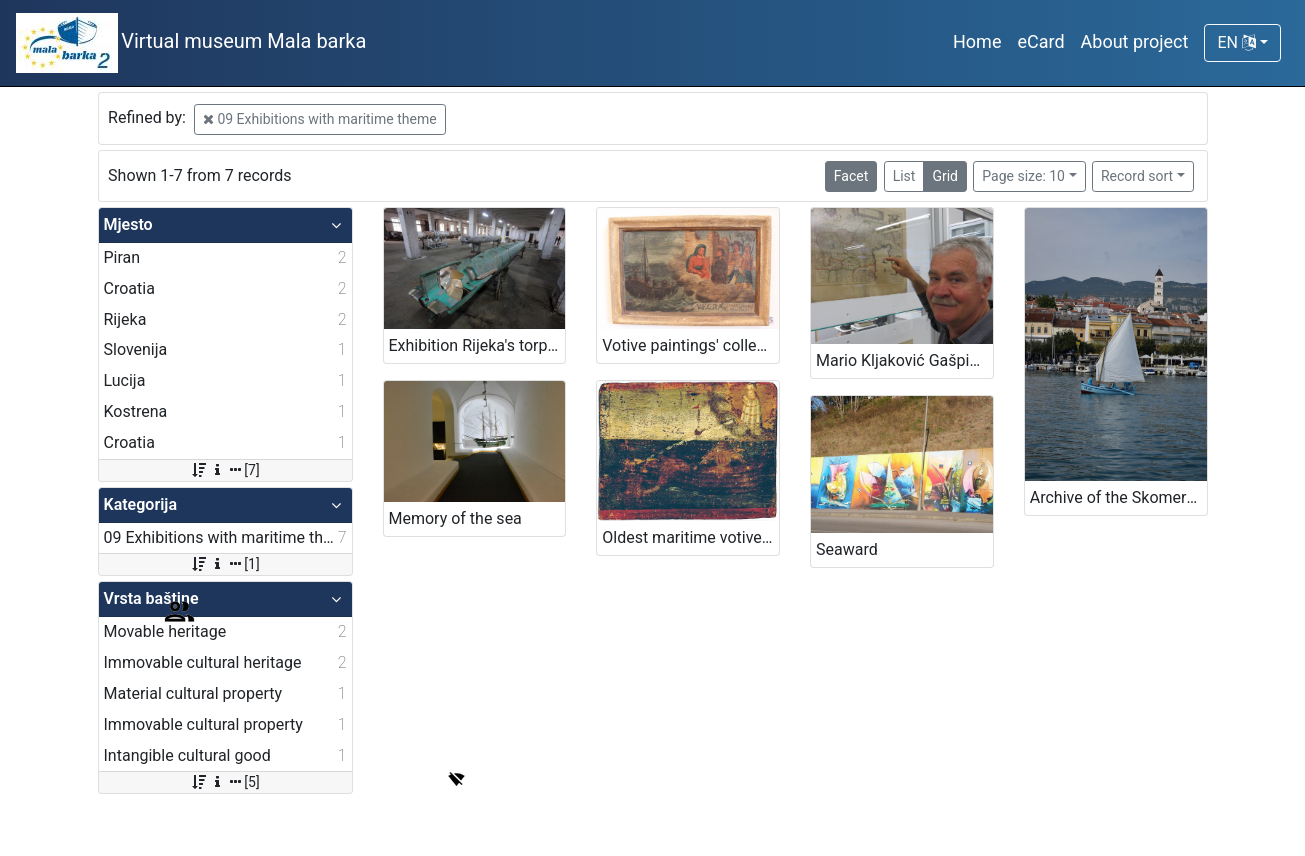  What do you see at coordinates (179, 611) in the screenshot?
I see `view contacts or people list` at bounding box center [179, 611].